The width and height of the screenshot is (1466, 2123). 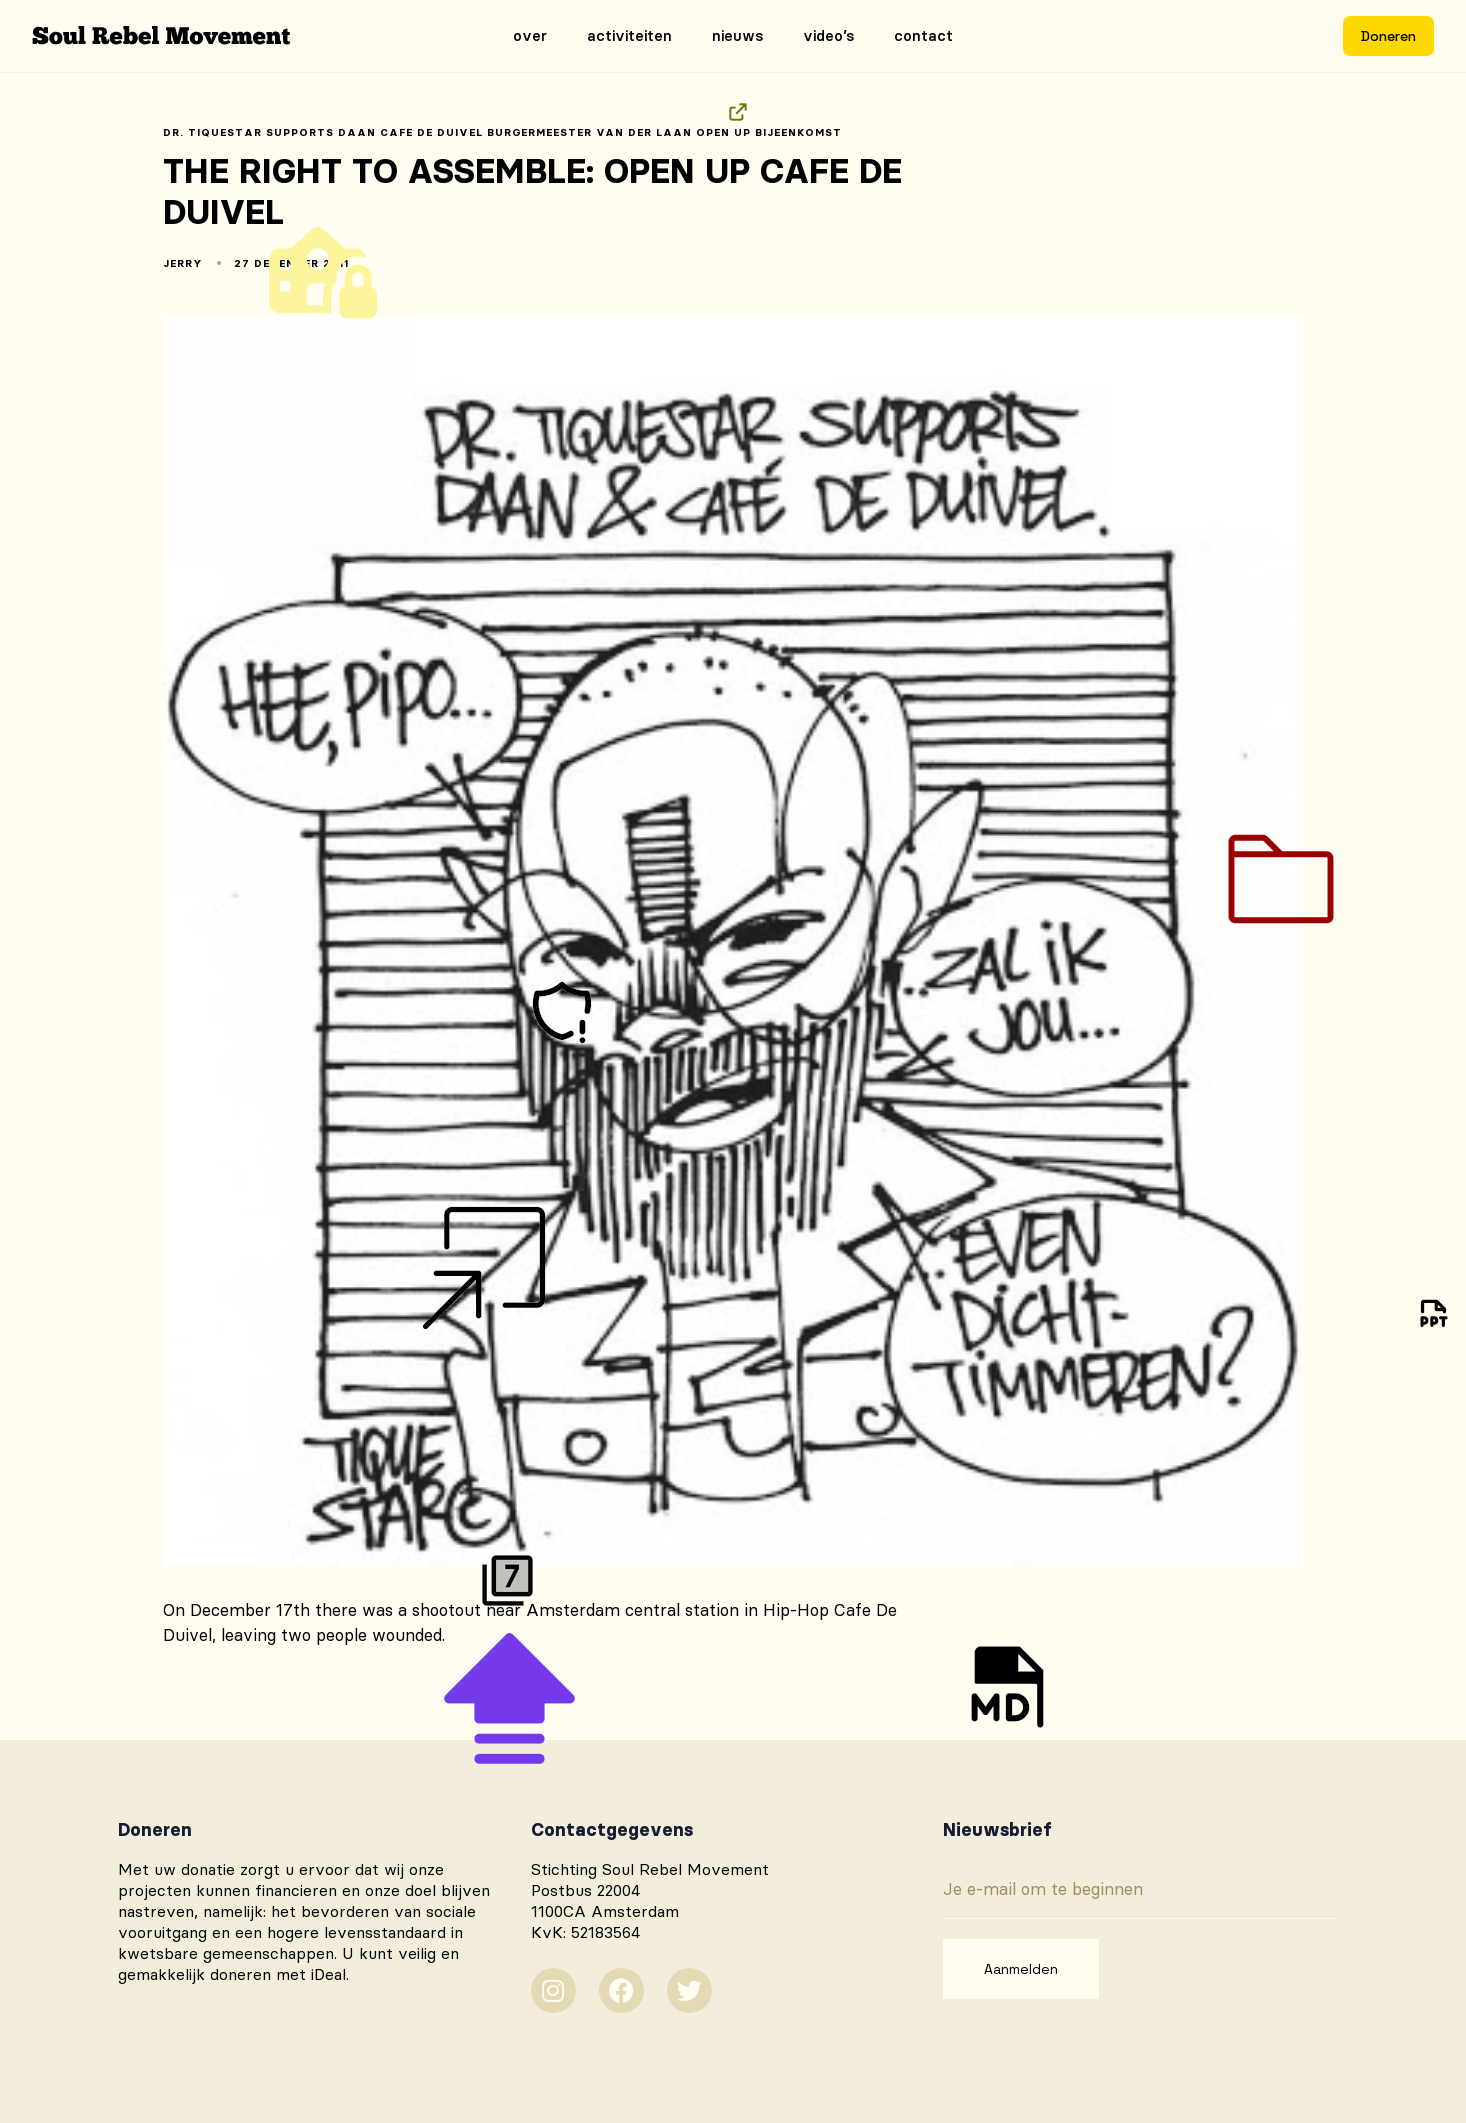 I want to click on open folder to view files, so click(x=1281, y=879).